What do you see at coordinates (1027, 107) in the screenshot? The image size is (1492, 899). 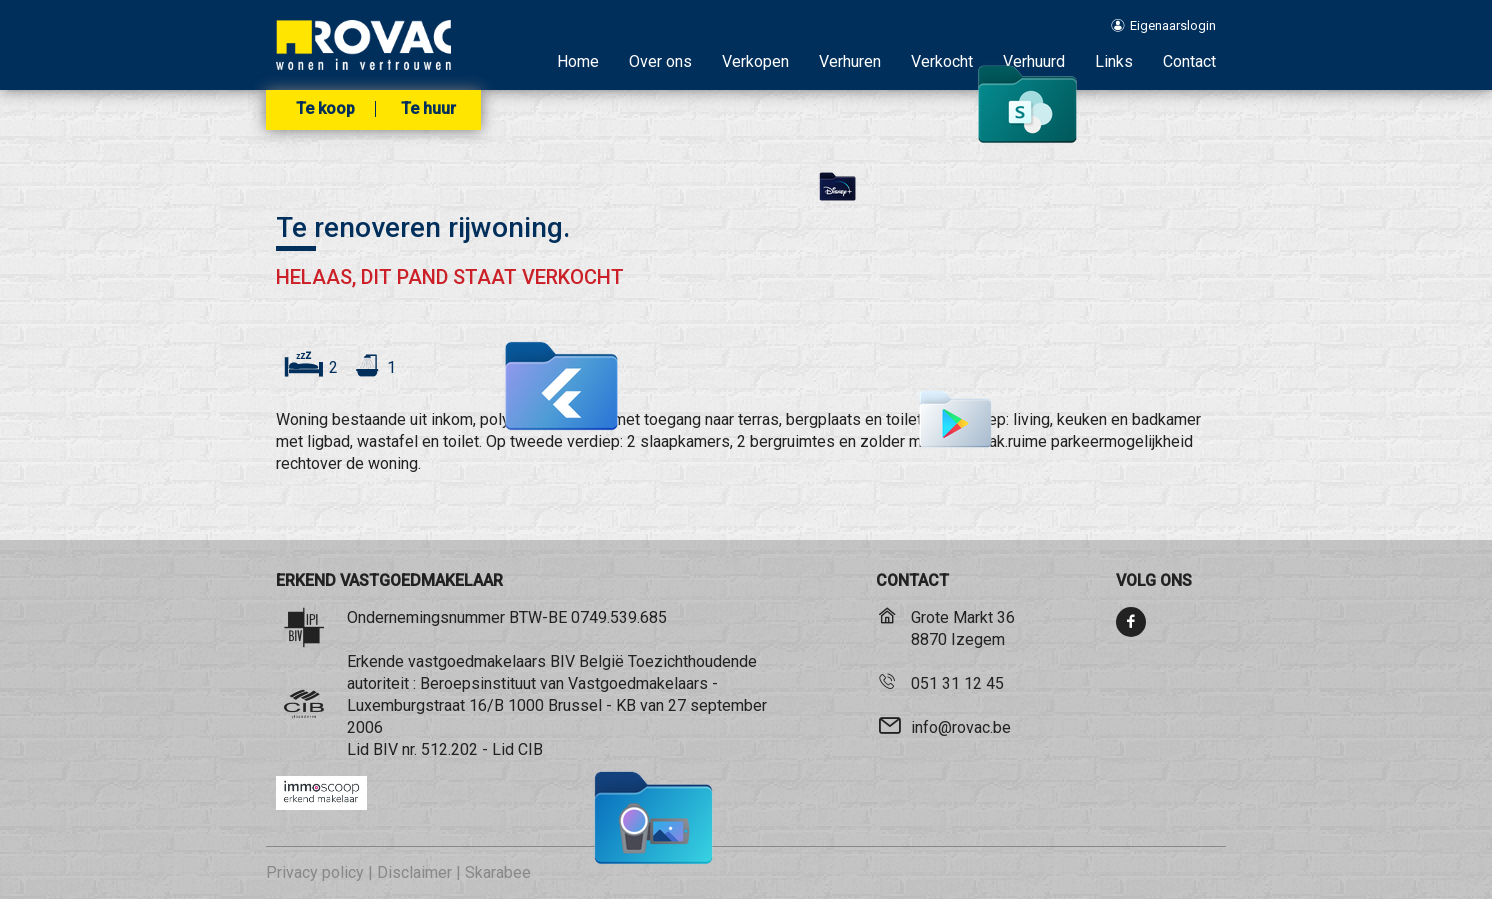 I see `open microsoft sharepoint folder` at bounding box center [1027, 107].